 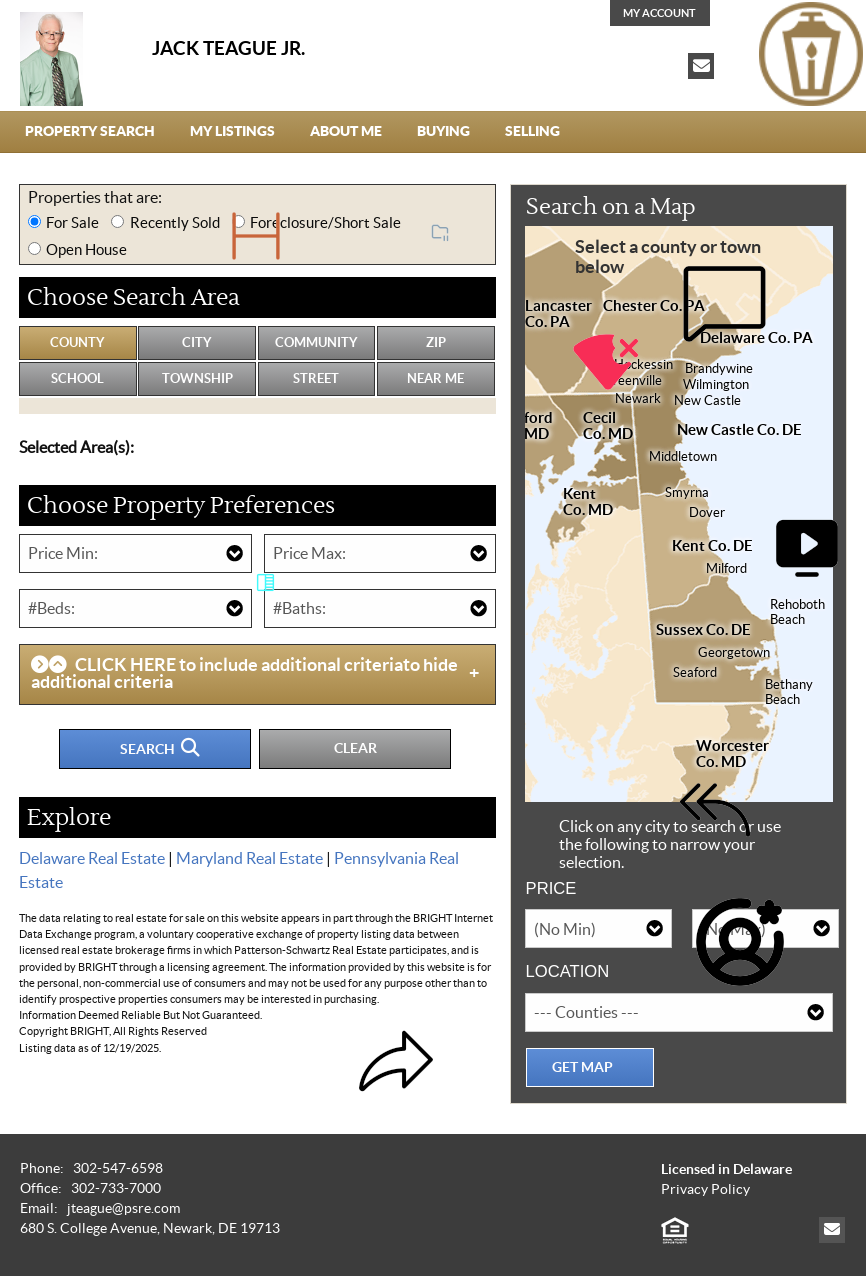 I want to click on access user profile settings, so click(x=740, y=942).